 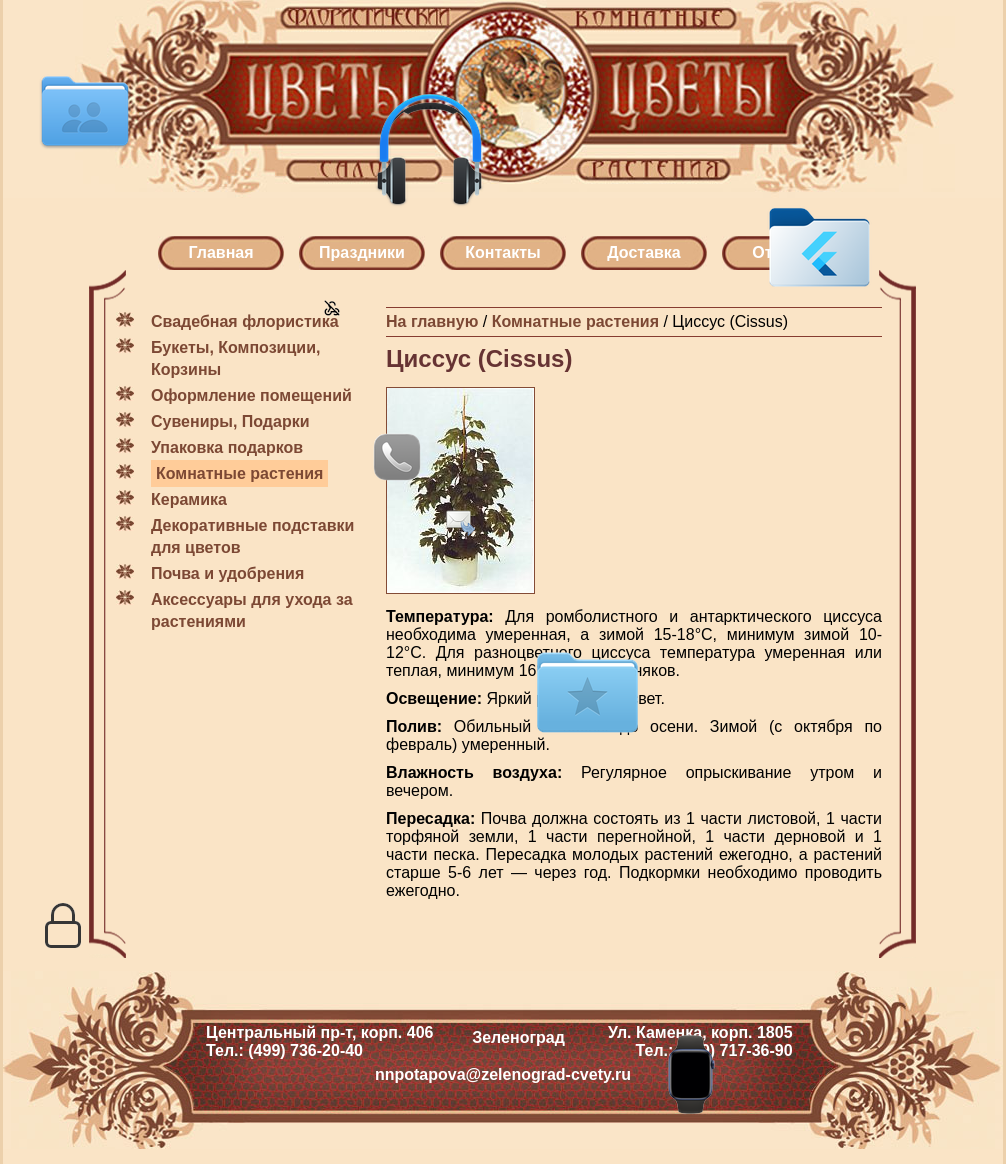 What do you see at coordinates (85, 111) in the screenshot?
I see `open the servers folder` at bounding box center [85, 111].